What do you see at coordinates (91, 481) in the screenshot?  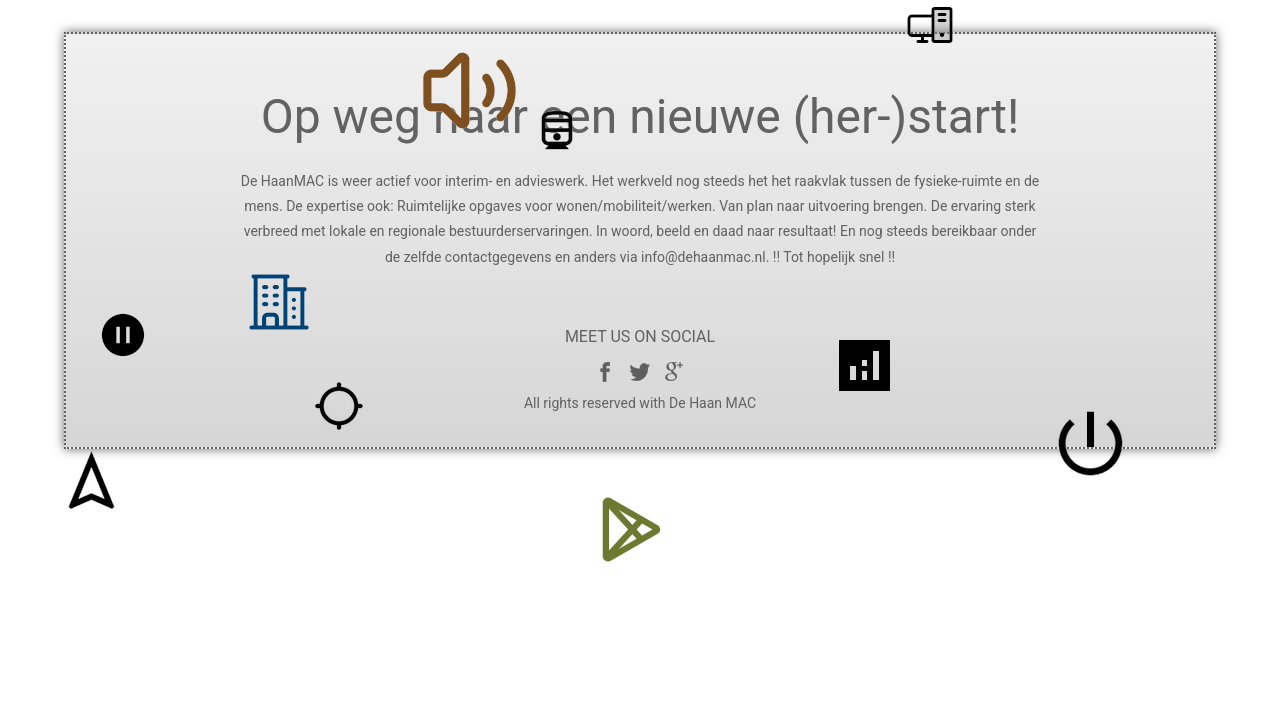 I see `start navigation to destination` at bounding box center [91, 481].